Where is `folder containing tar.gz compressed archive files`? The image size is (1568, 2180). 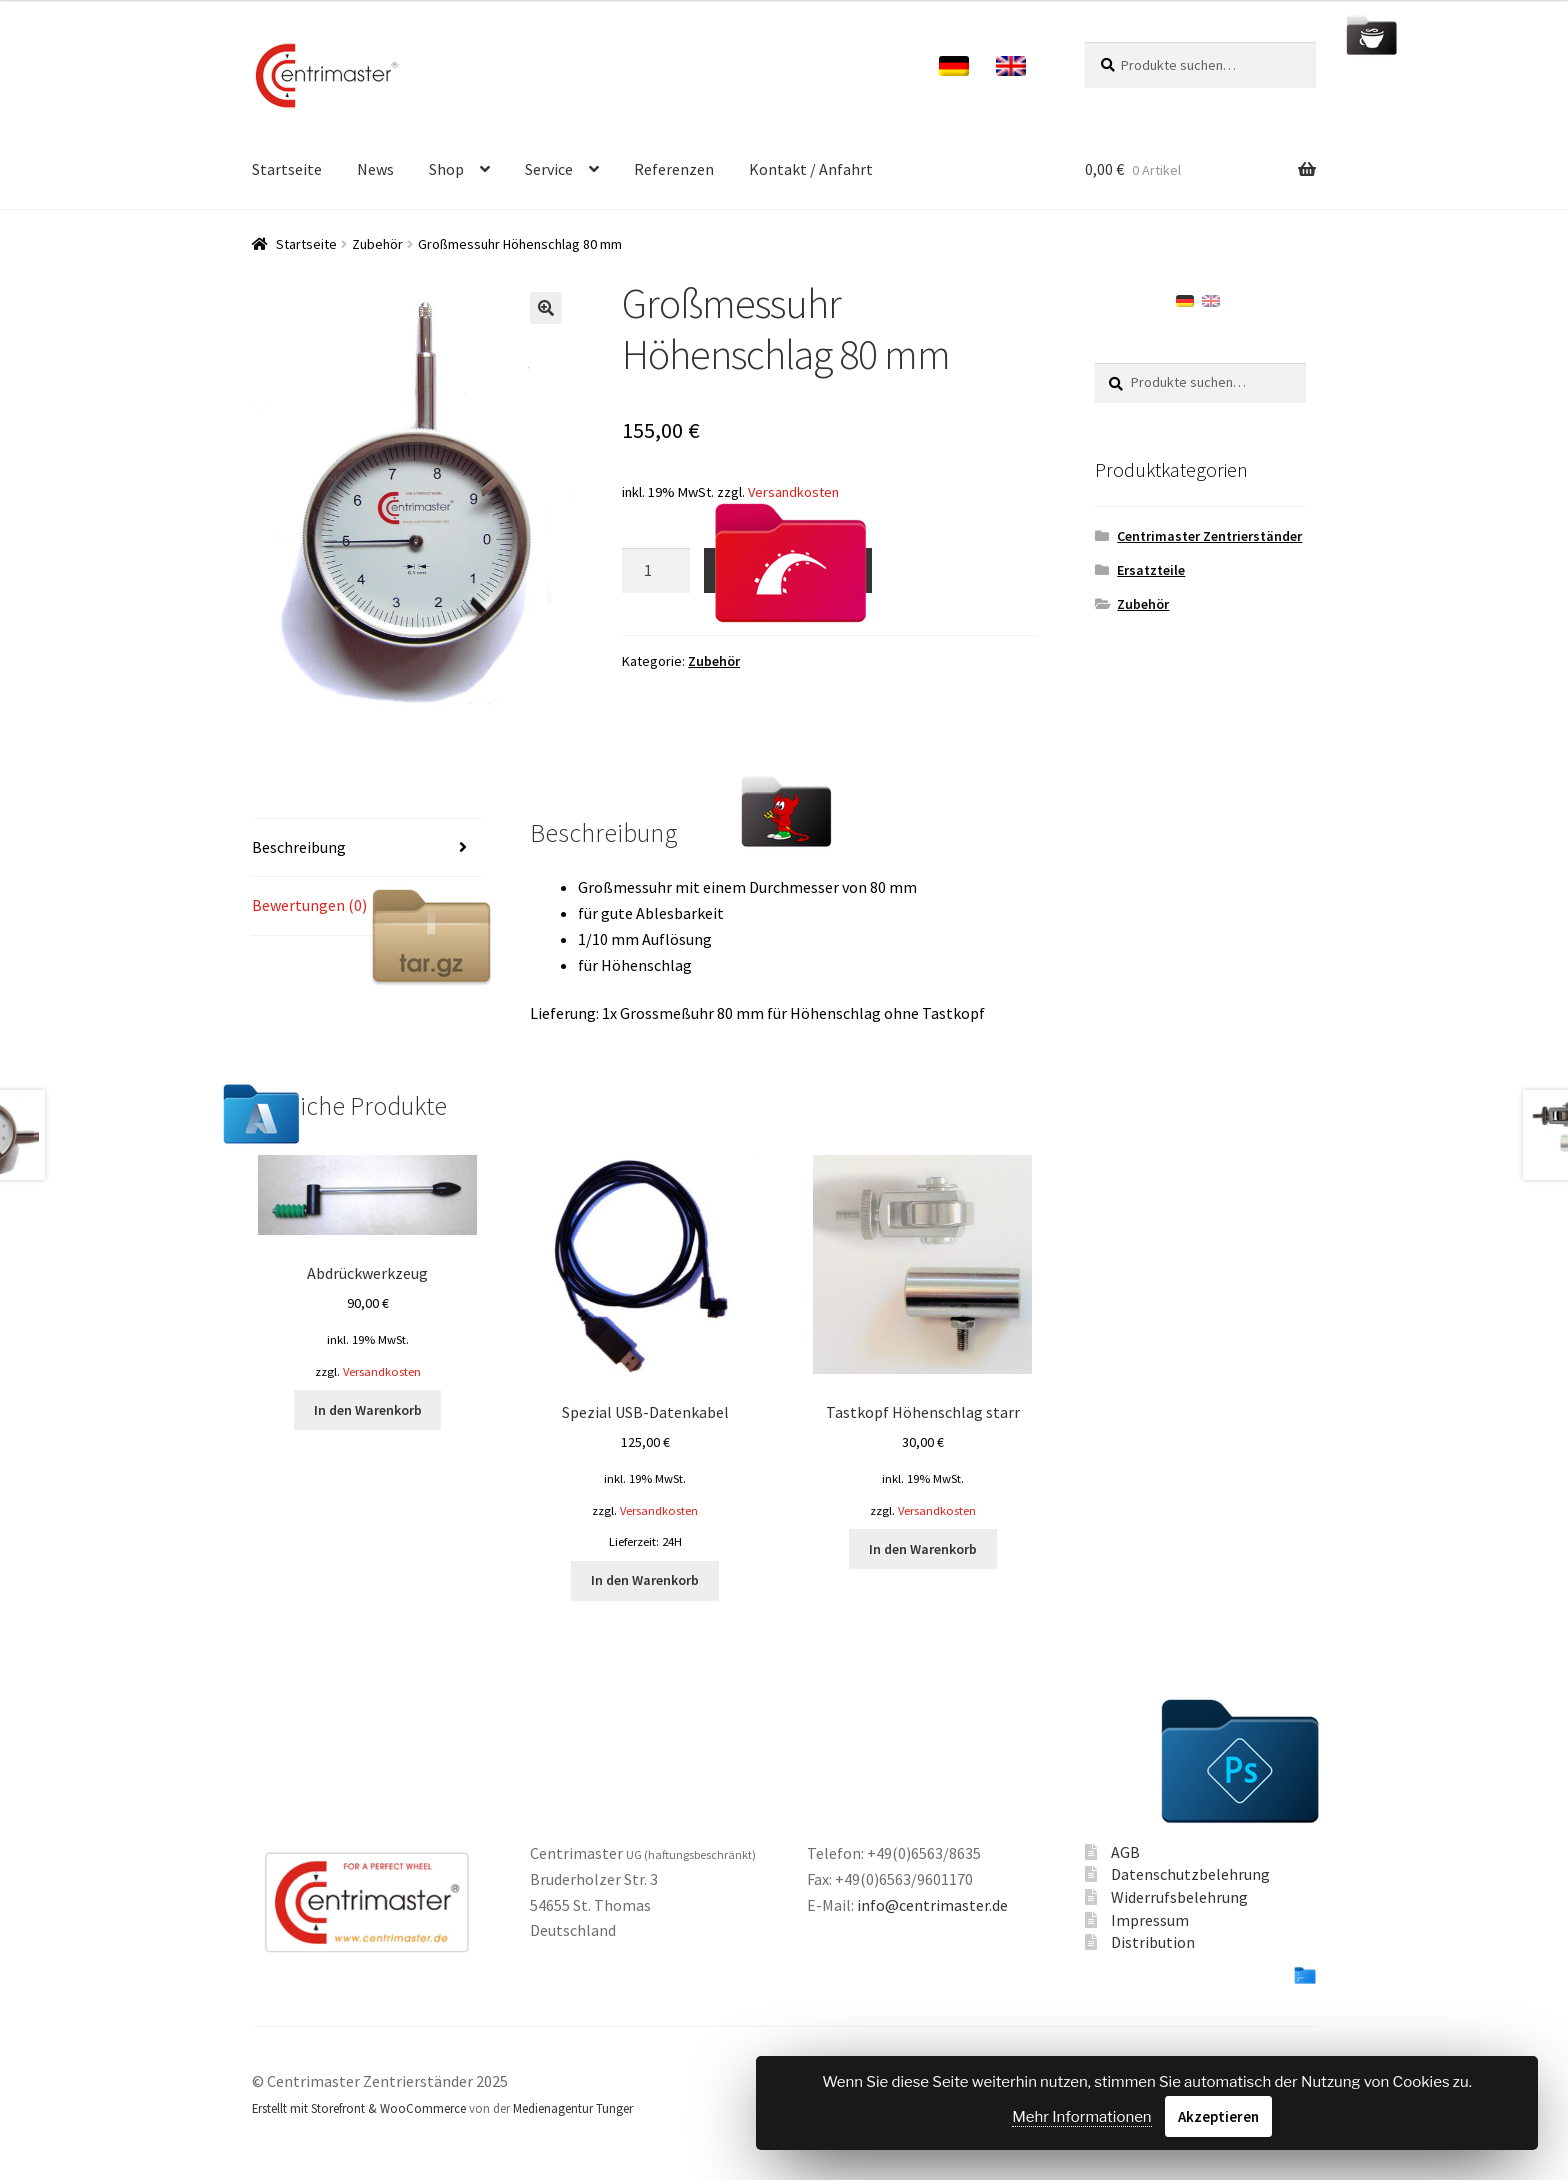 folder containing tar.gz compressed archive files is located at coordinates (431, 939).